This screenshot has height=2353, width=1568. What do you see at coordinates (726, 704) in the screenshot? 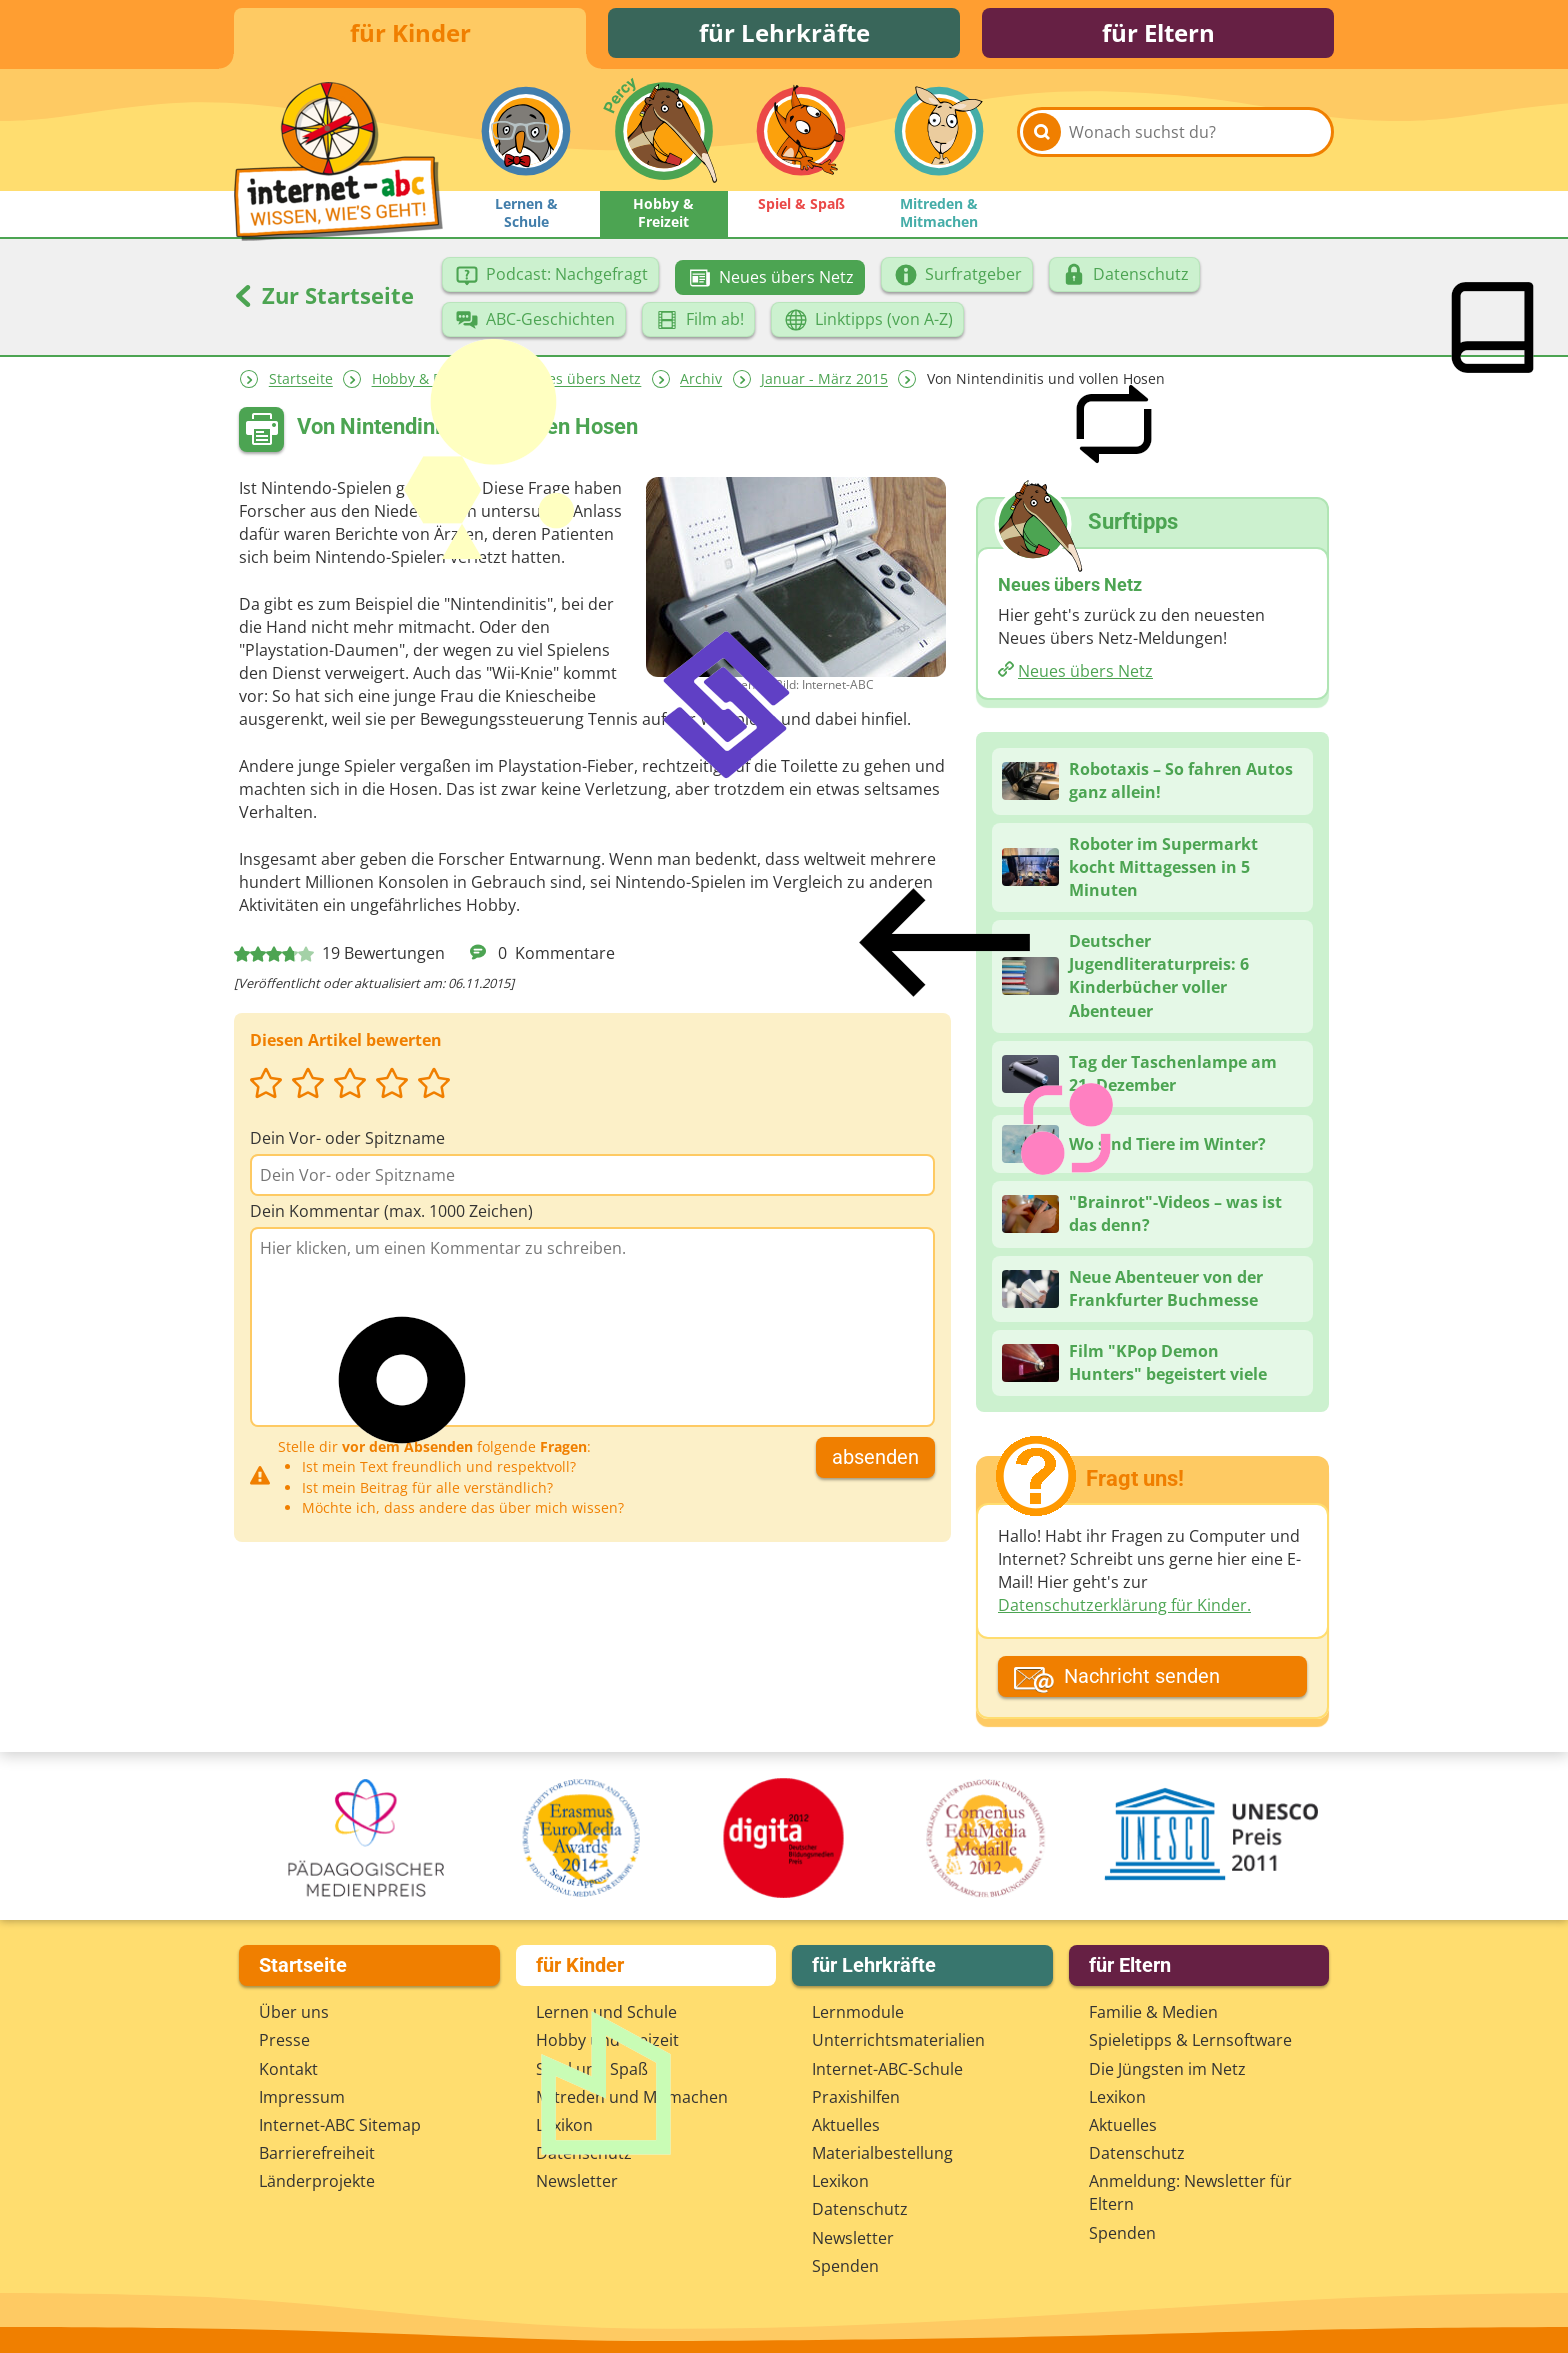
I see `staylinked company logo` at bounding box center [726, 704].